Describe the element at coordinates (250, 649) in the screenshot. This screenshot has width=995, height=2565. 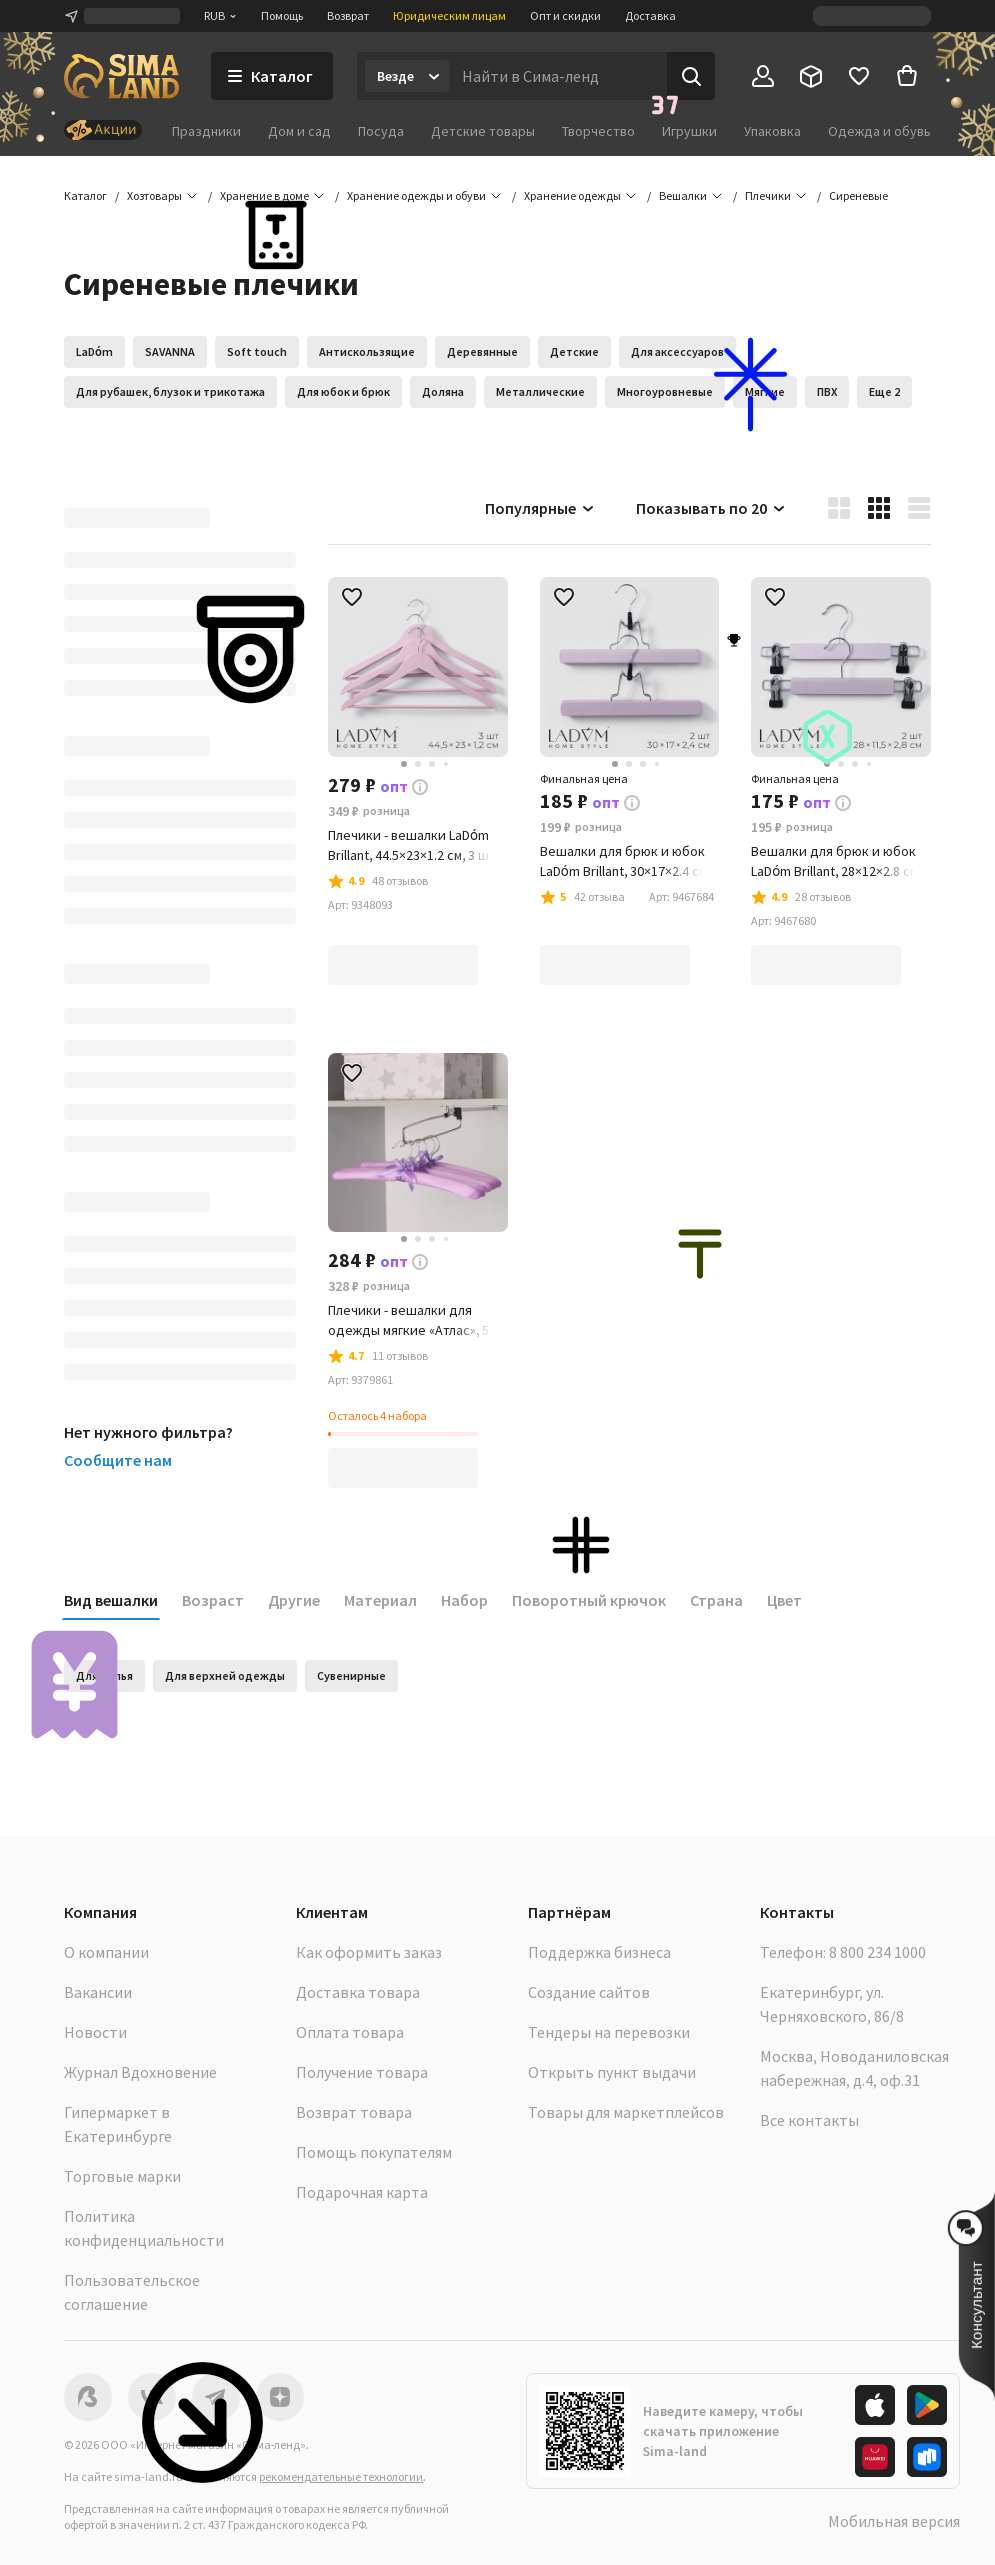
I see `access security camera settings` at that location.